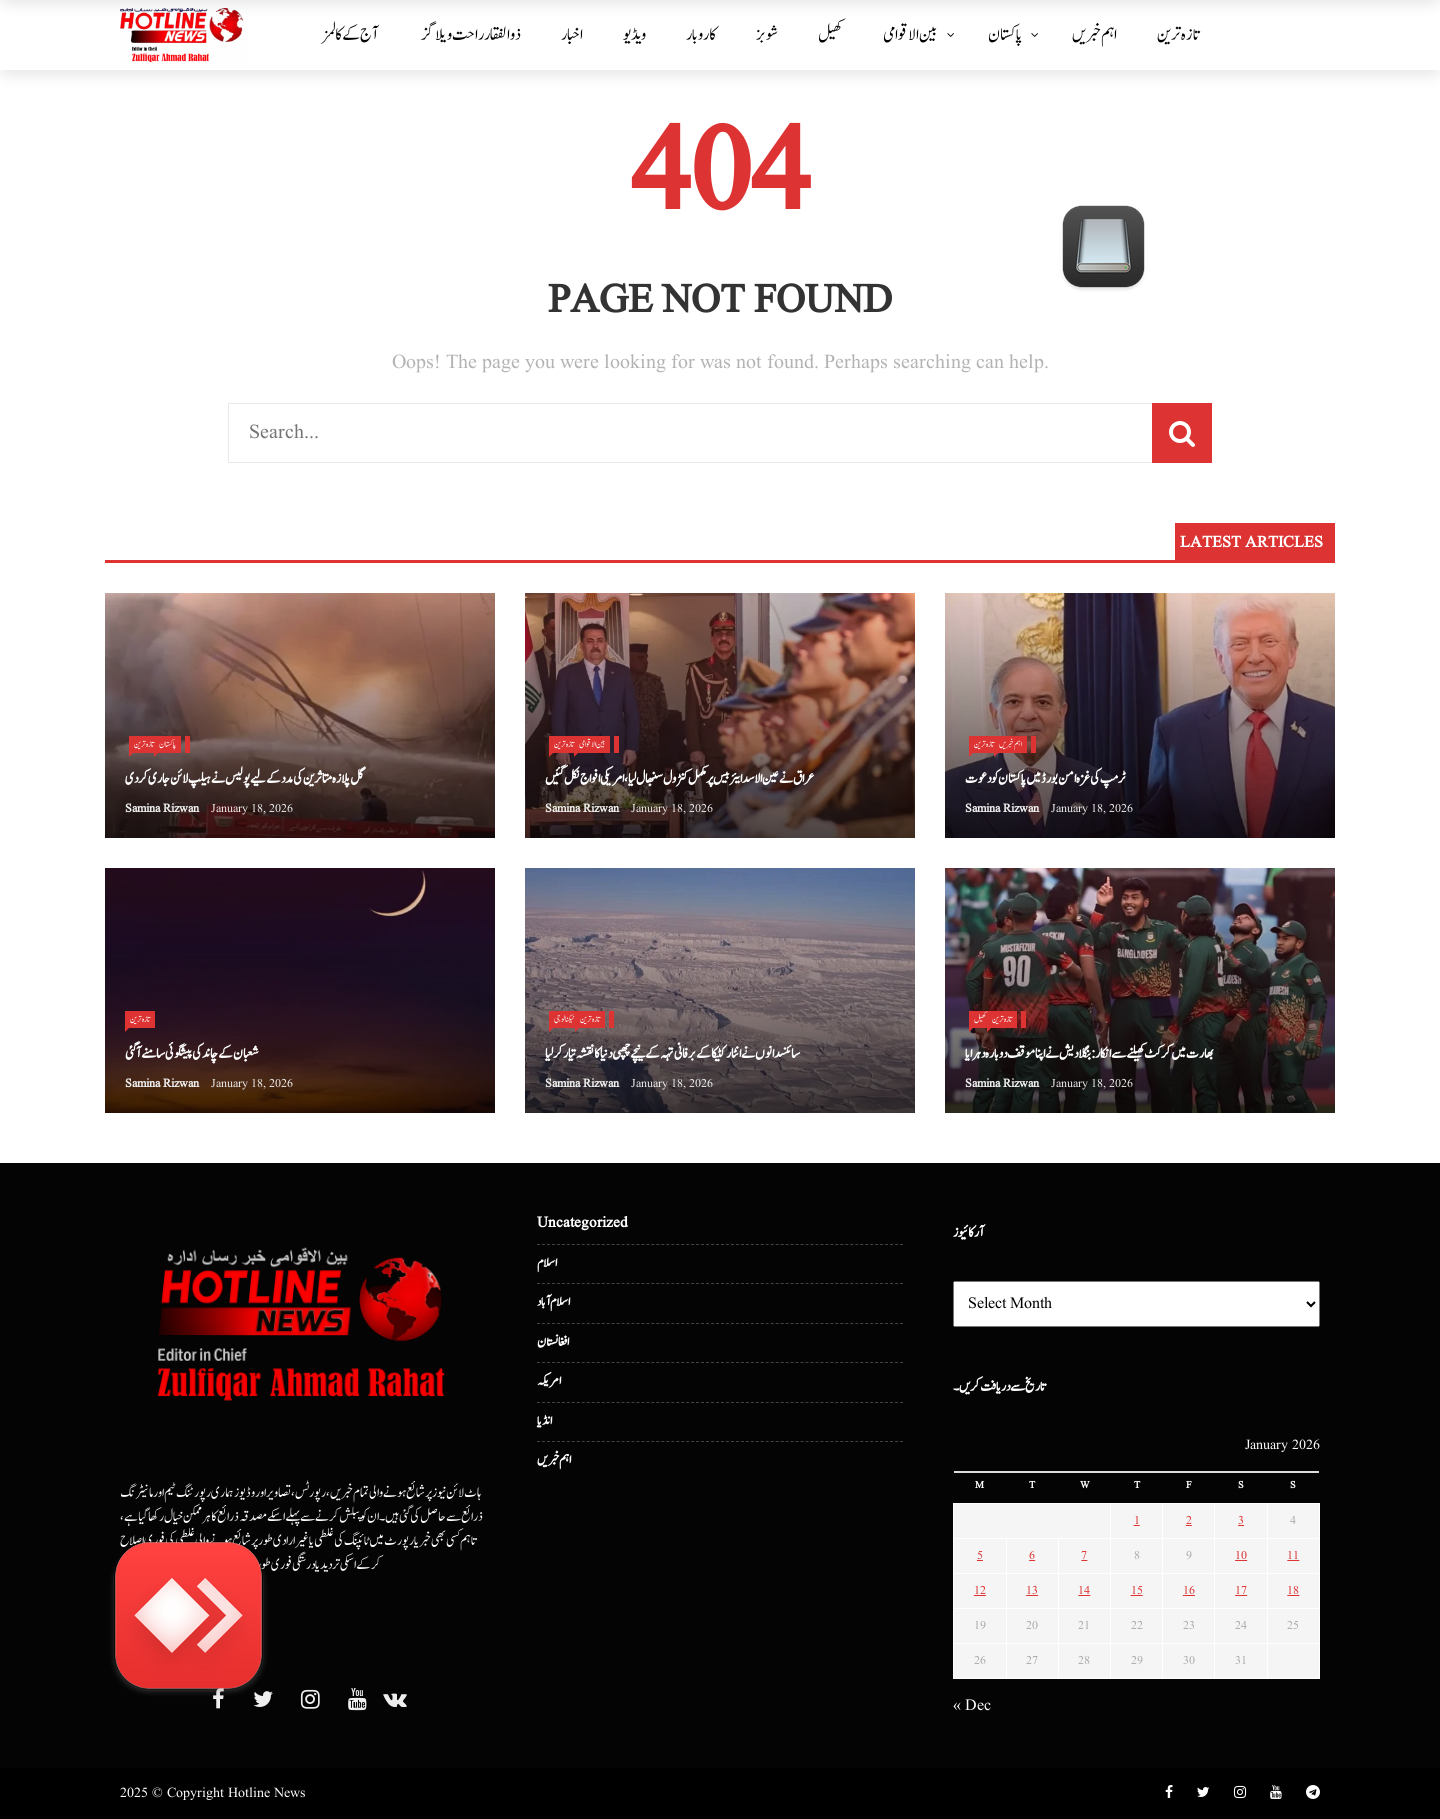  What do you see at coordinates (188, 1615) in the screenshot?
I see `open anydesk remote desktop application` at bounding box center [188, 1615].